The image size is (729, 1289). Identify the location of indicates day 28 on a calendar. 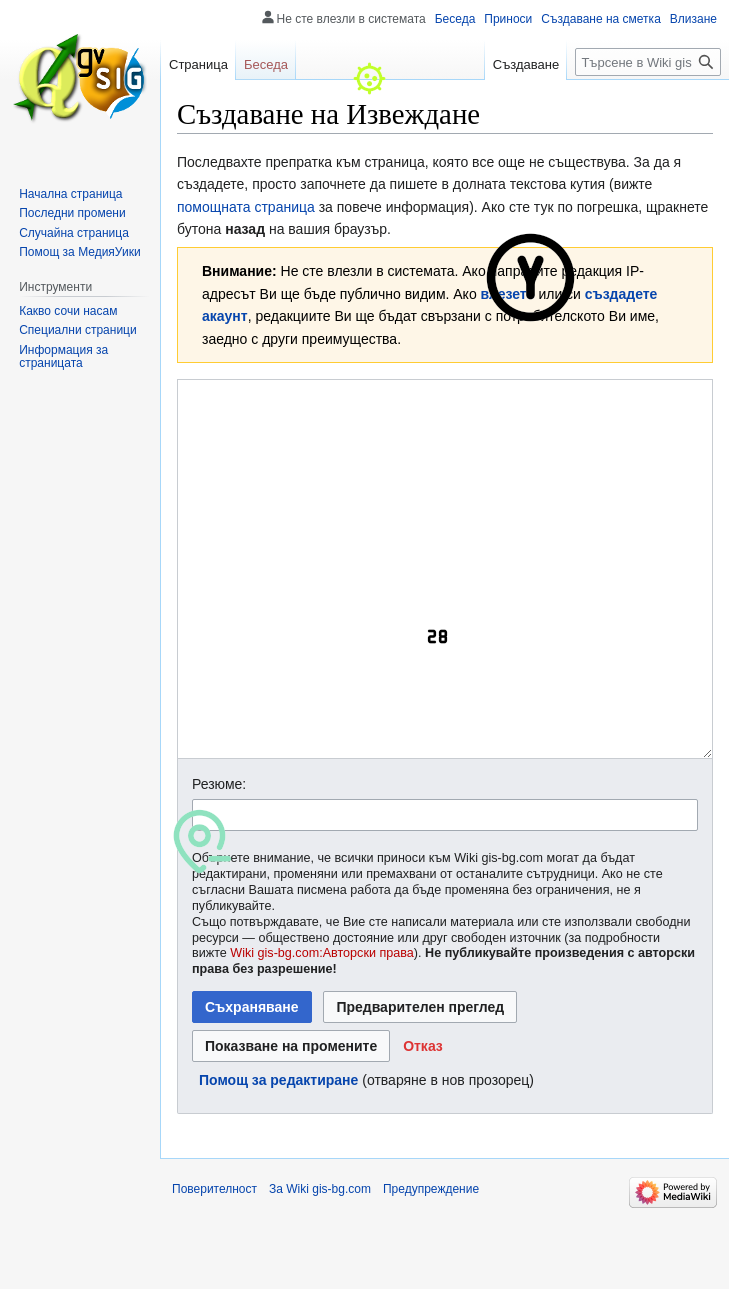
(437, 636).